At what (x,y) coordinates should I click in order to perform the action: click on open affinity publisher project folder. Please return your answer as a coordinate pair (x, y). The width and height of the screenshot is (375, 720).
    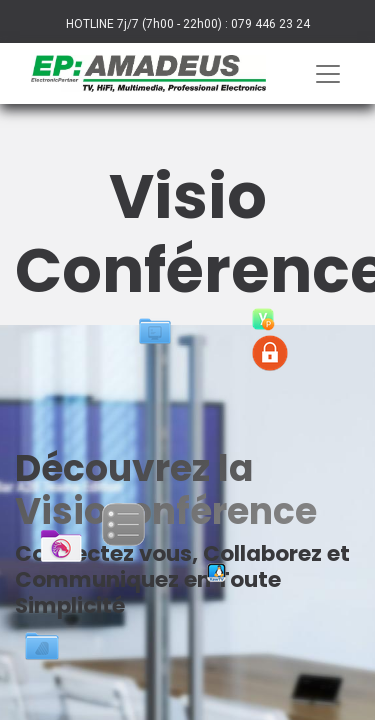
    Looking at the image, I should click on (42, 646).